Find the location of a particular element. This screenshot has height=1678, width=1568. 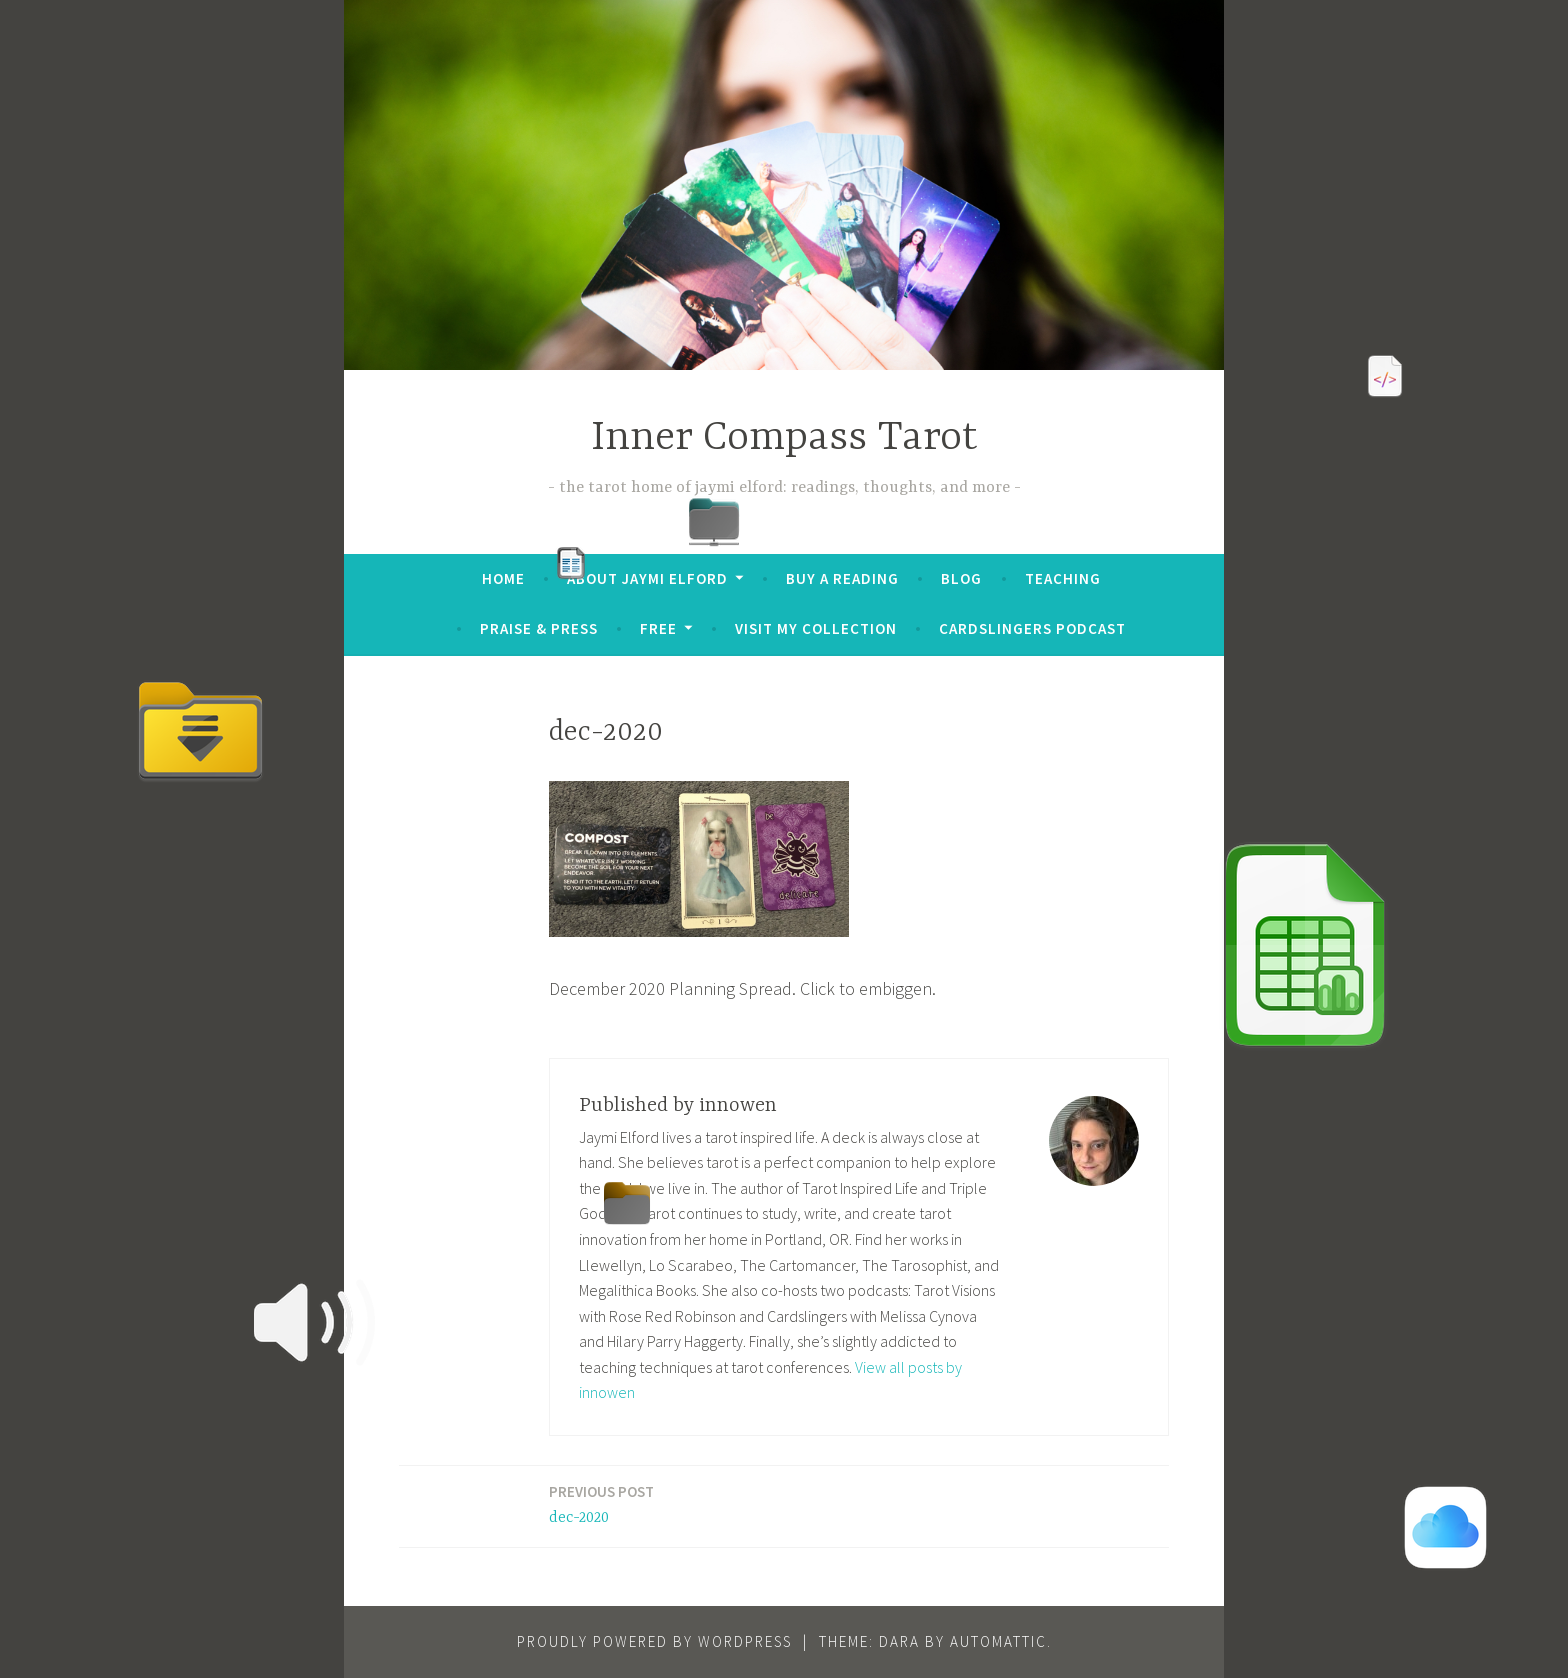

adjust system volume level is located at coordinates (314, 1322).